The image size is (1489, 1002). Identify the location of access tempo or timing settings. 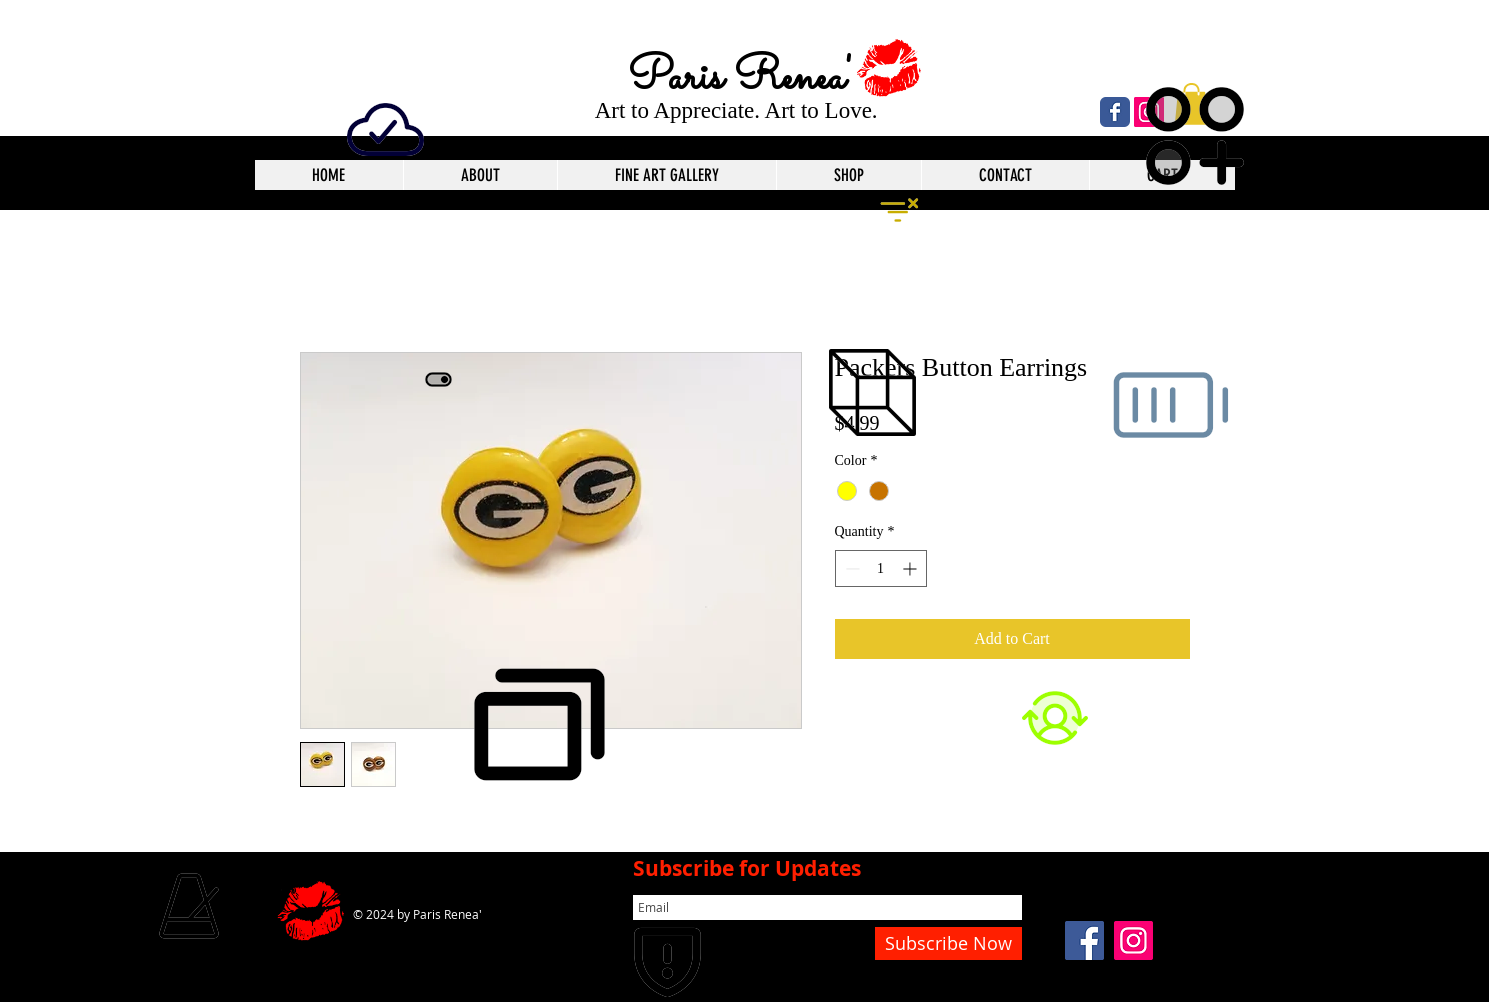
(189, 906).